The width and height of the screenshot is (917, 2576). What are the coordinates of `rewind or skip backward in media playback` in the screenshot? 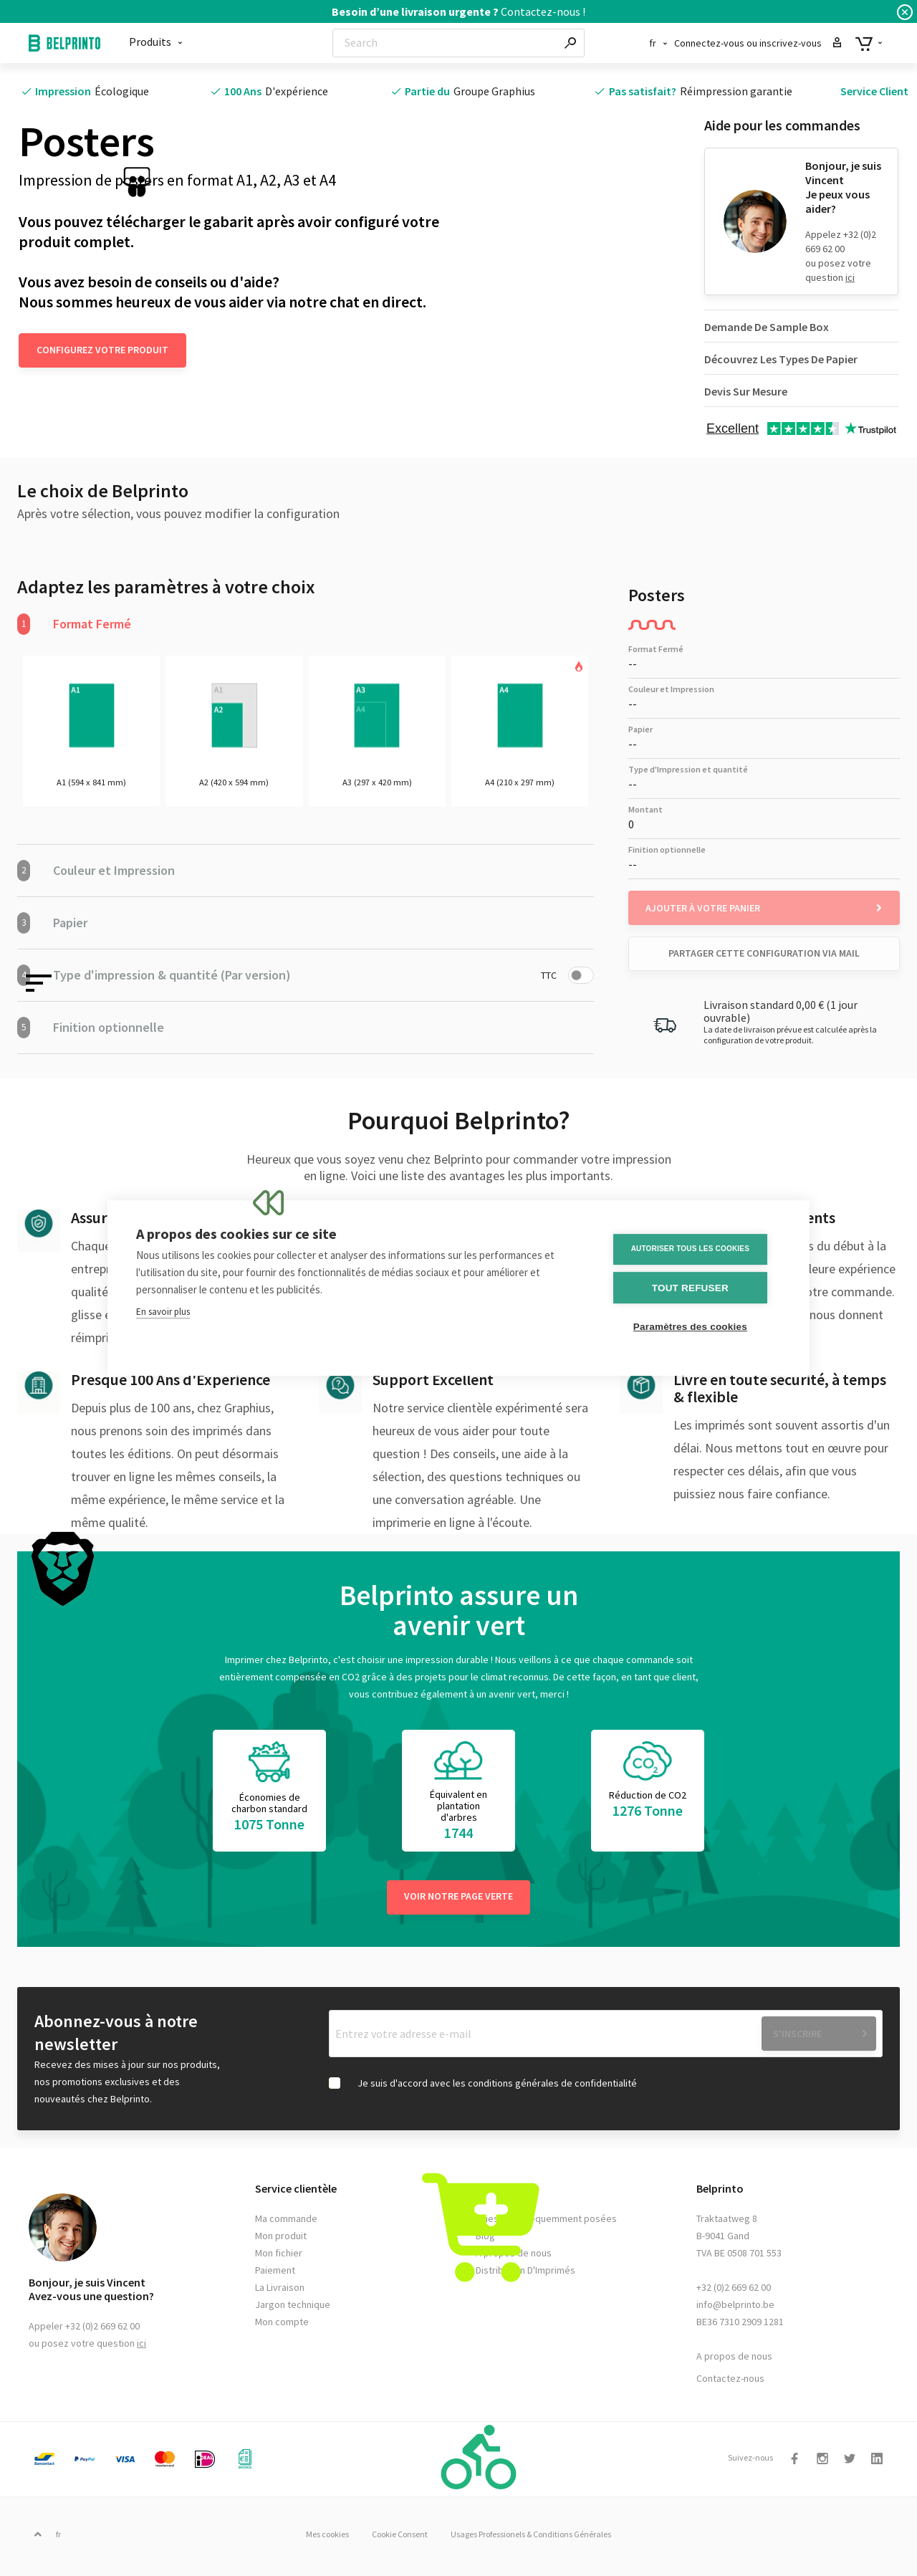 It's located at (268, 1202).